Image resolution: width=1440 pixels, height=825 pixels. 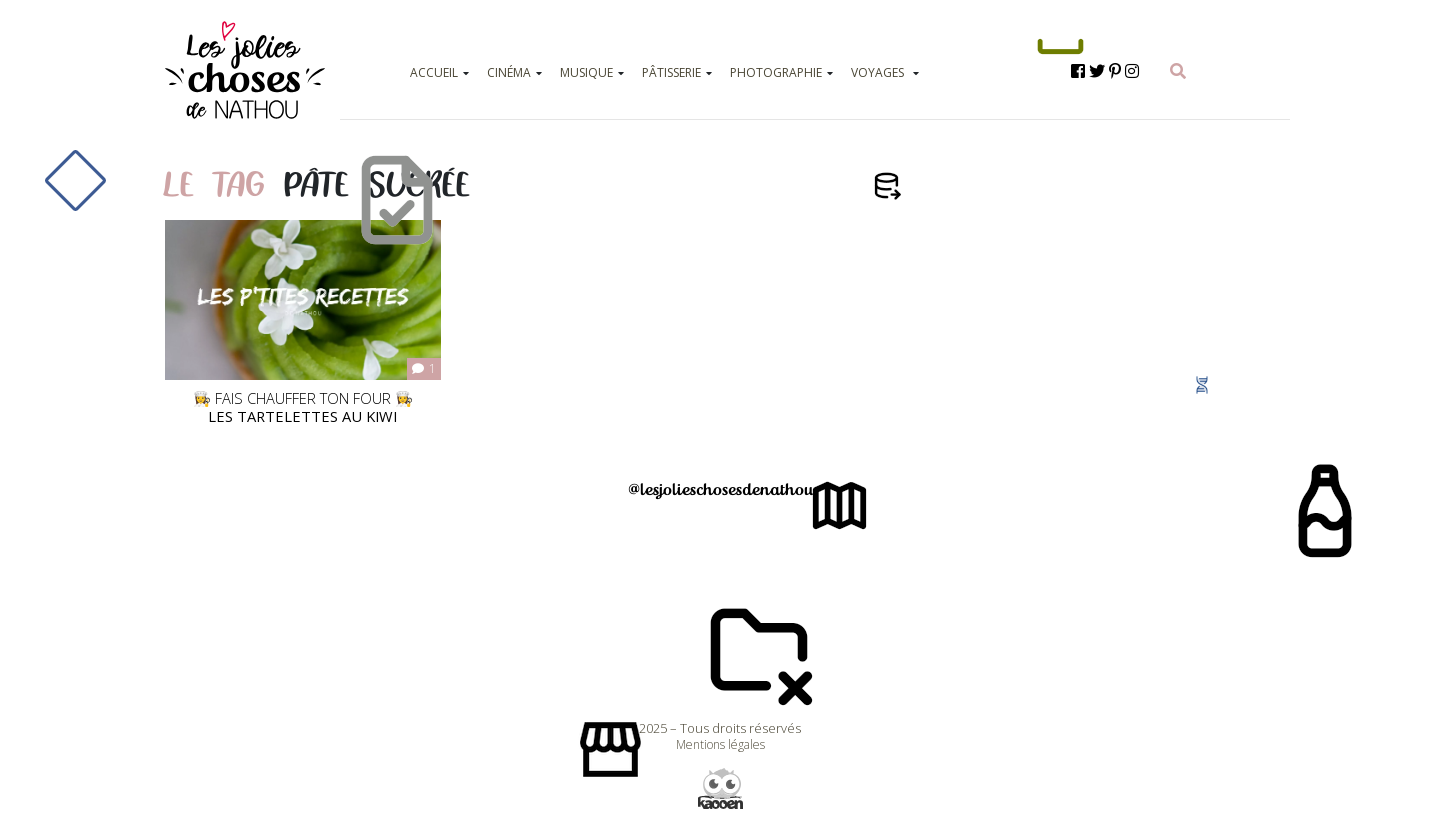 What do you see at coordinates (397, 200) in the screenshot?
I see `file successfully uploaded or verified` at bounding box center [397, 200].